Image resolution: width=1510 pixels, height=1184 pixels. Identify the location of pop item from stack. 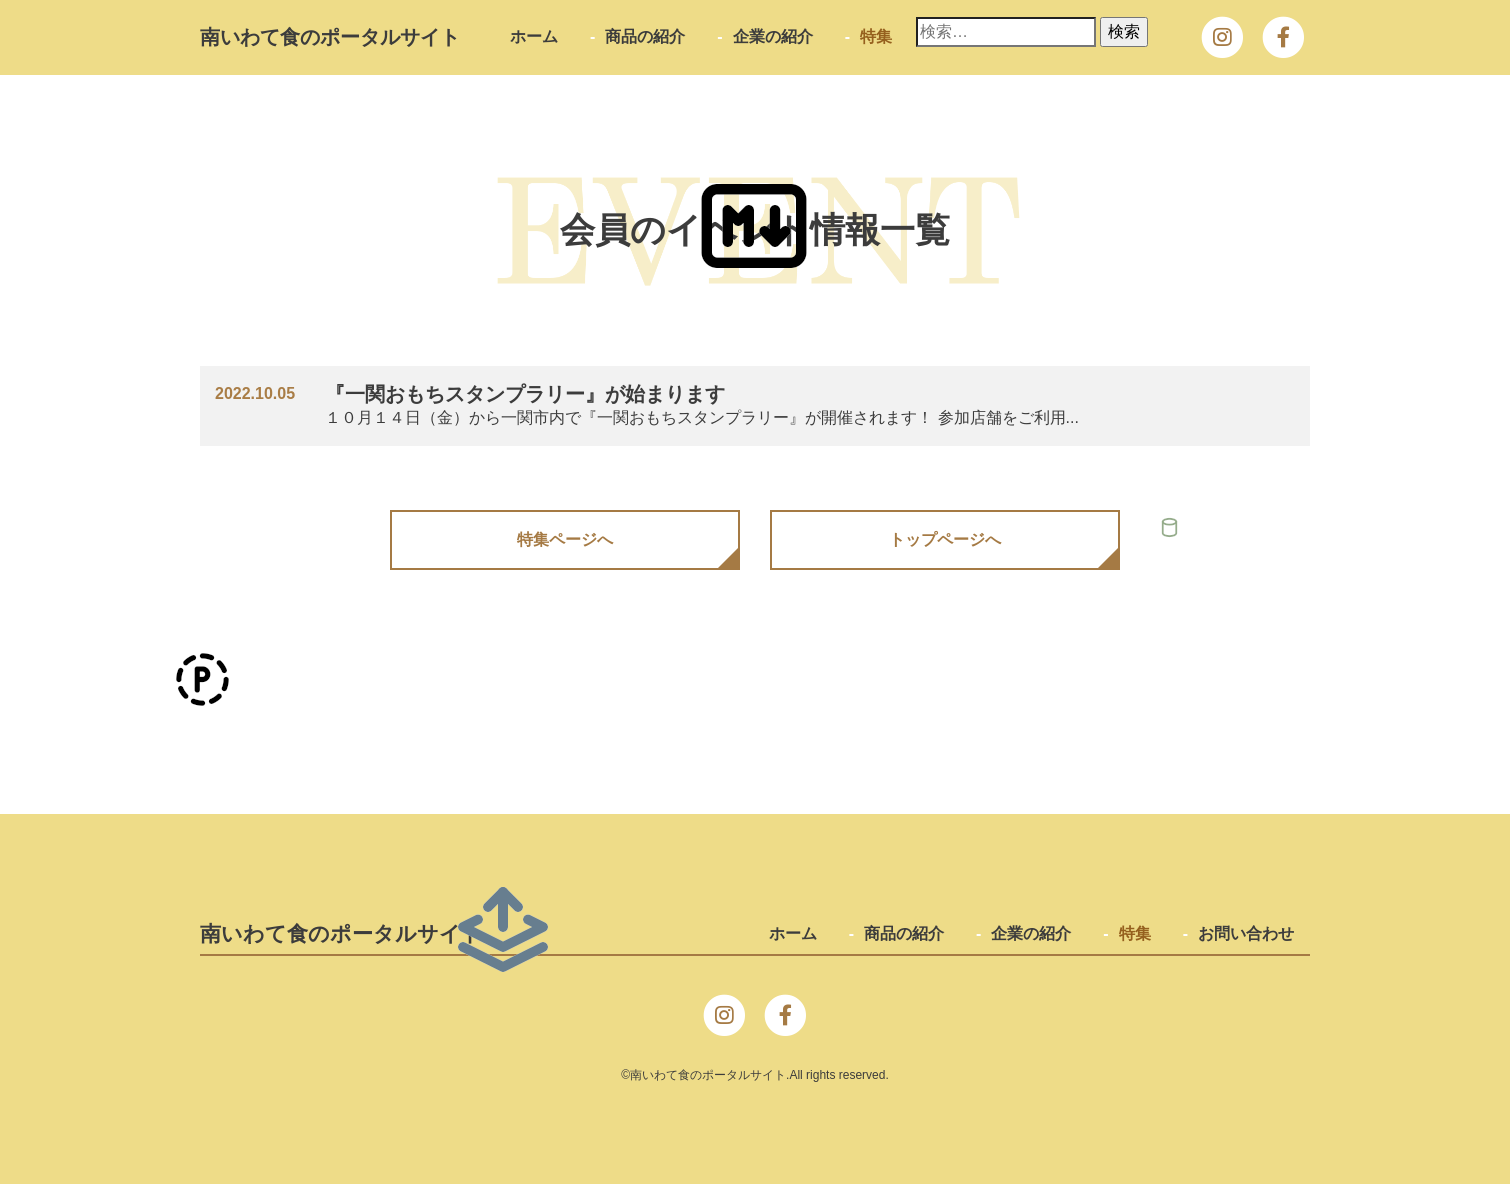
(503, 932).